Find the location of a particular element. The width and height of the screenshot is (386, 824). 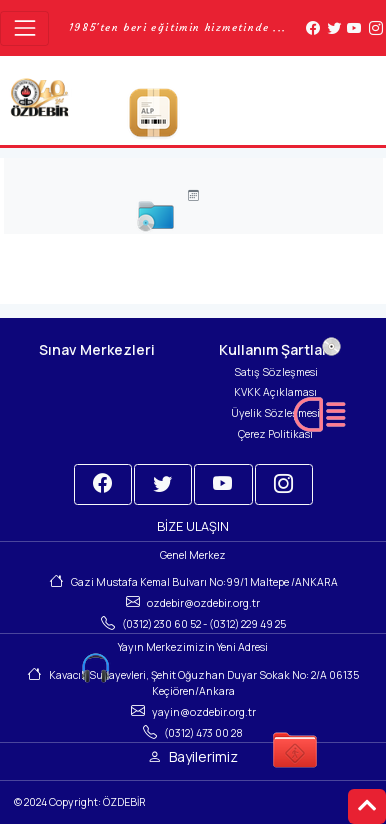

indicates a rewritable CD-RW disc is located at coordinates (331, 346).